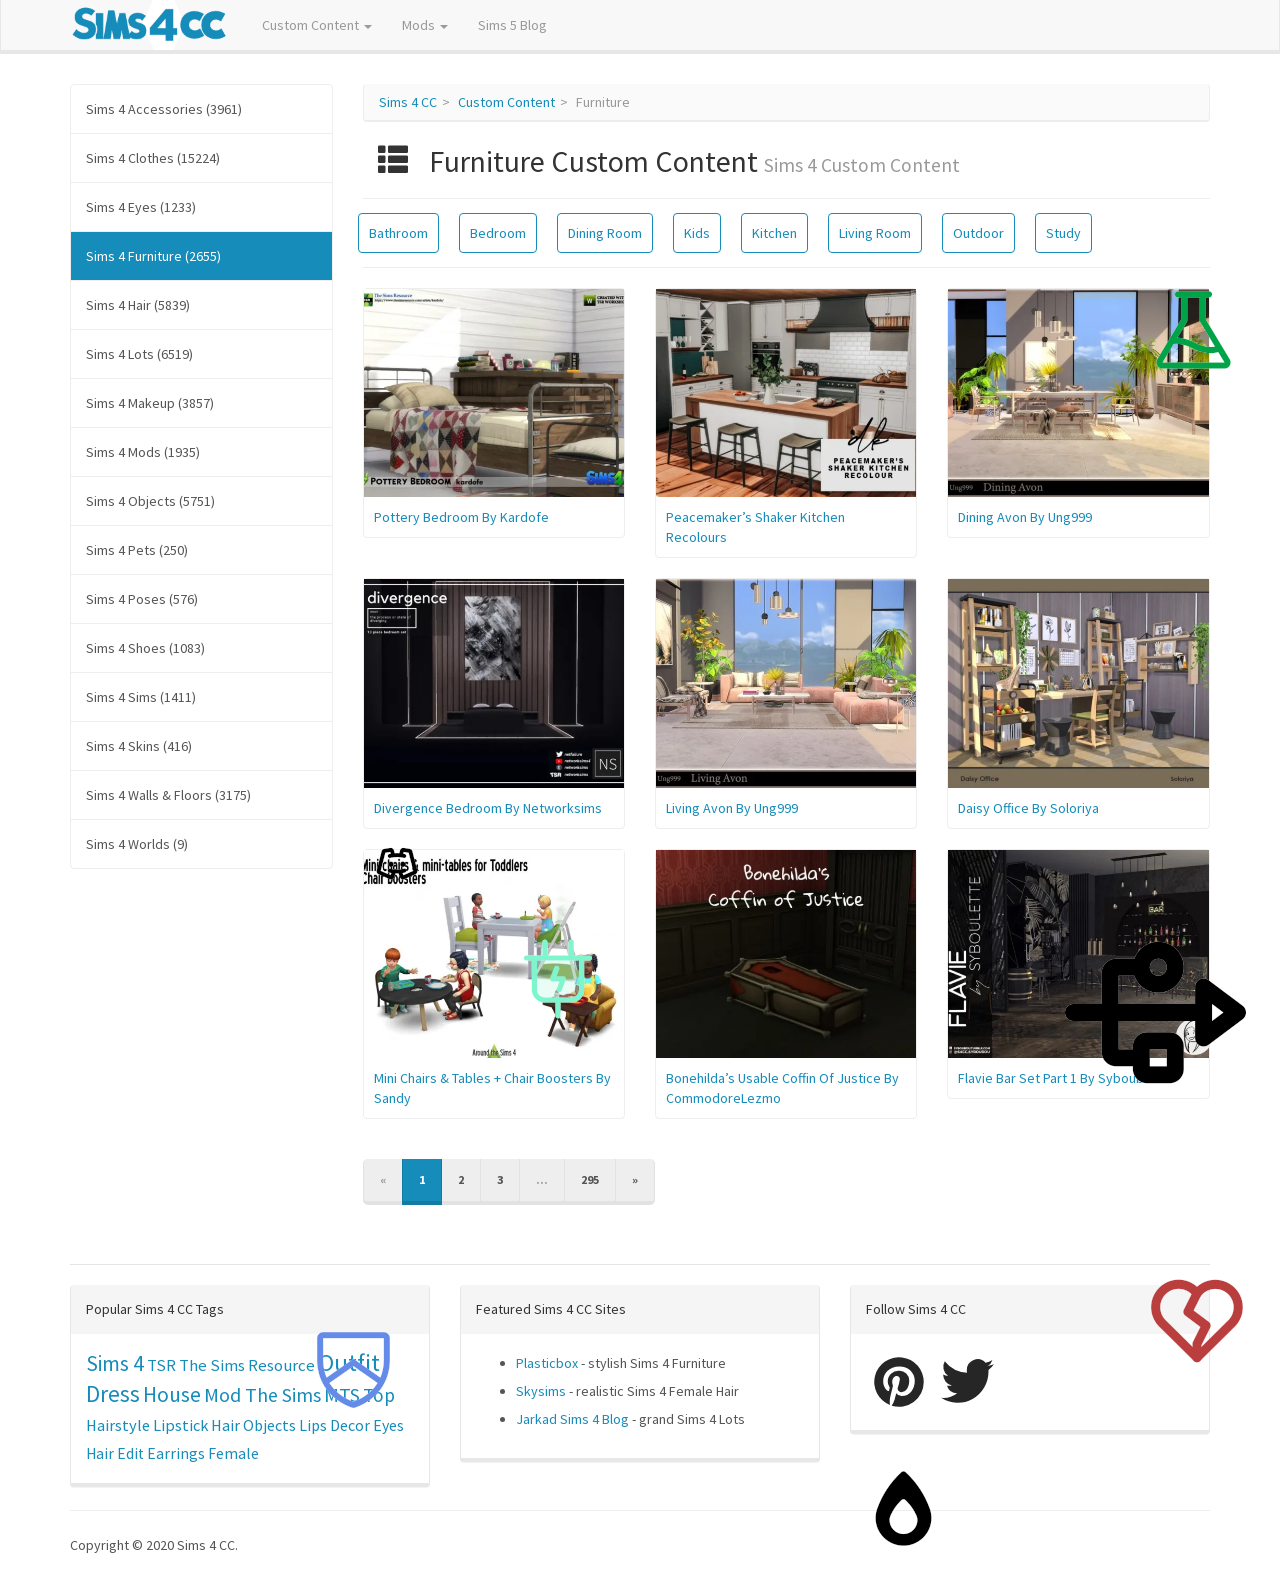 Image resolution: width=1280 pixels, height=1589 pixels. What do you see at coordinates (397, 863) in the screenshot?
I see `open Discord` at bounding box center [397, 863].